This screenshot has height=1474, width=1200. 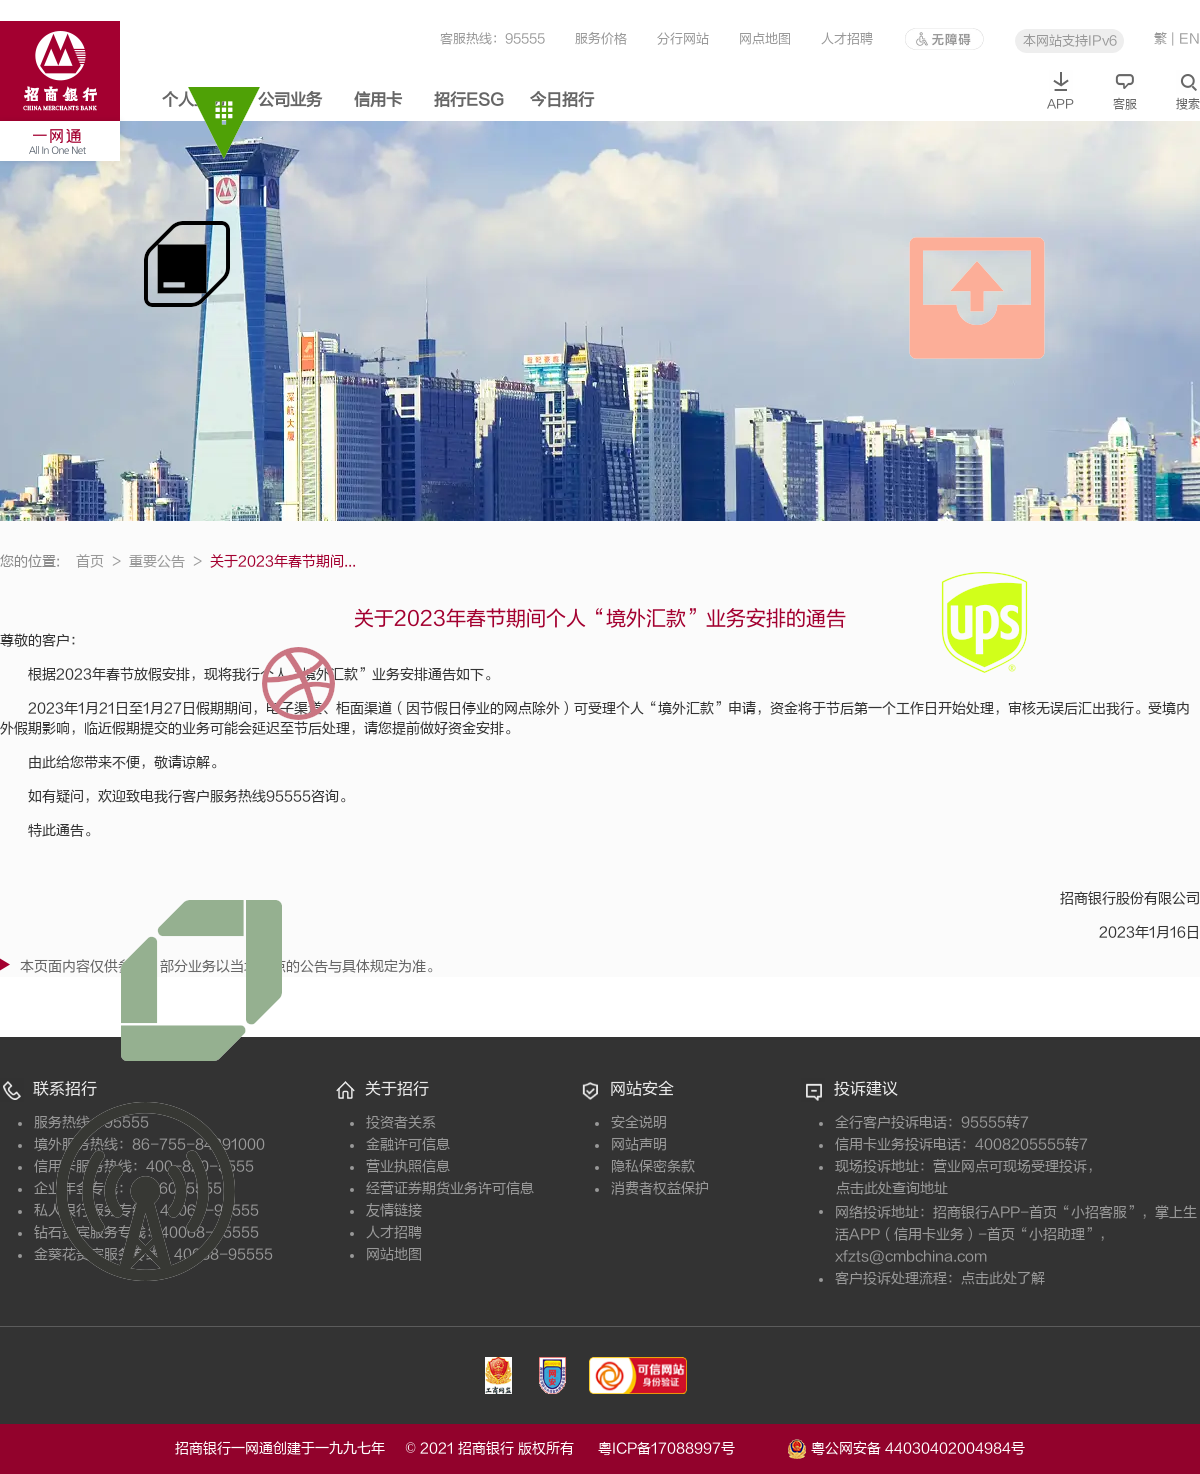 I want to click on UPS shipping and tracking services, so click(x=984, y=622).